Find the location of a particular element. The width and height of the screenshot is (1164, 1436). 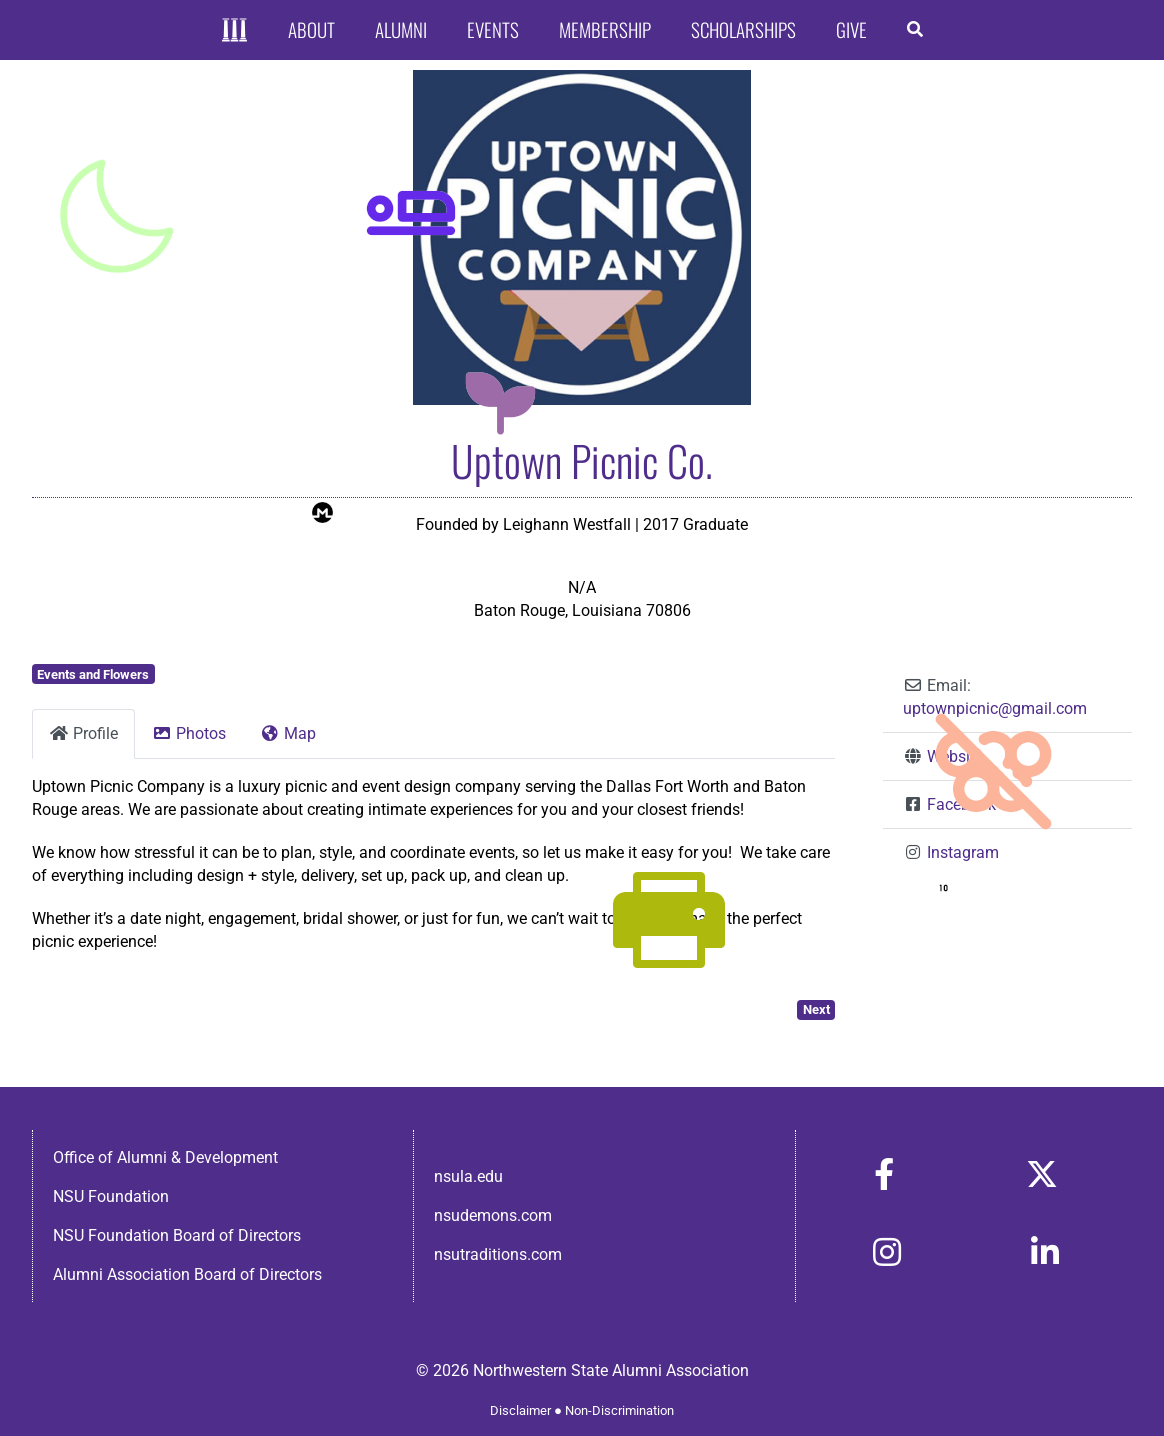

olympics feature disabled is located at coordinates (993, 771).